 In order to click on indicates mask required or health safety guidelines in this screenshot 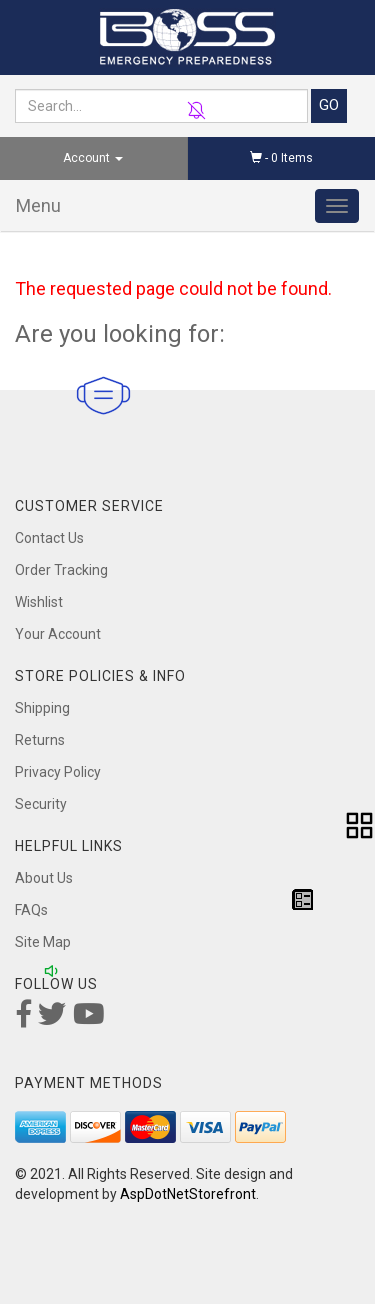, I will do `click(103, 396)`.